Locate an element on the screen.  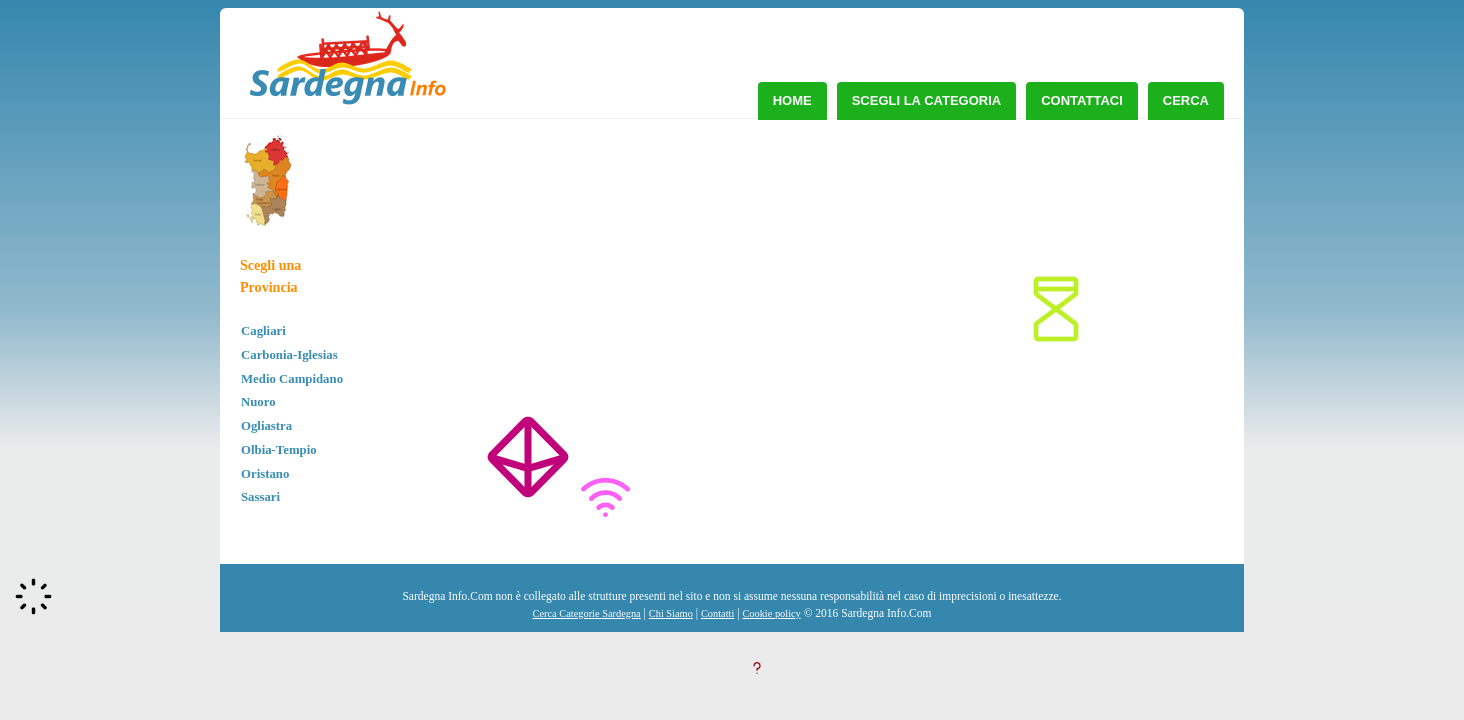
indicates a timer or countdown in progress is located at coordinates (1056, 309).